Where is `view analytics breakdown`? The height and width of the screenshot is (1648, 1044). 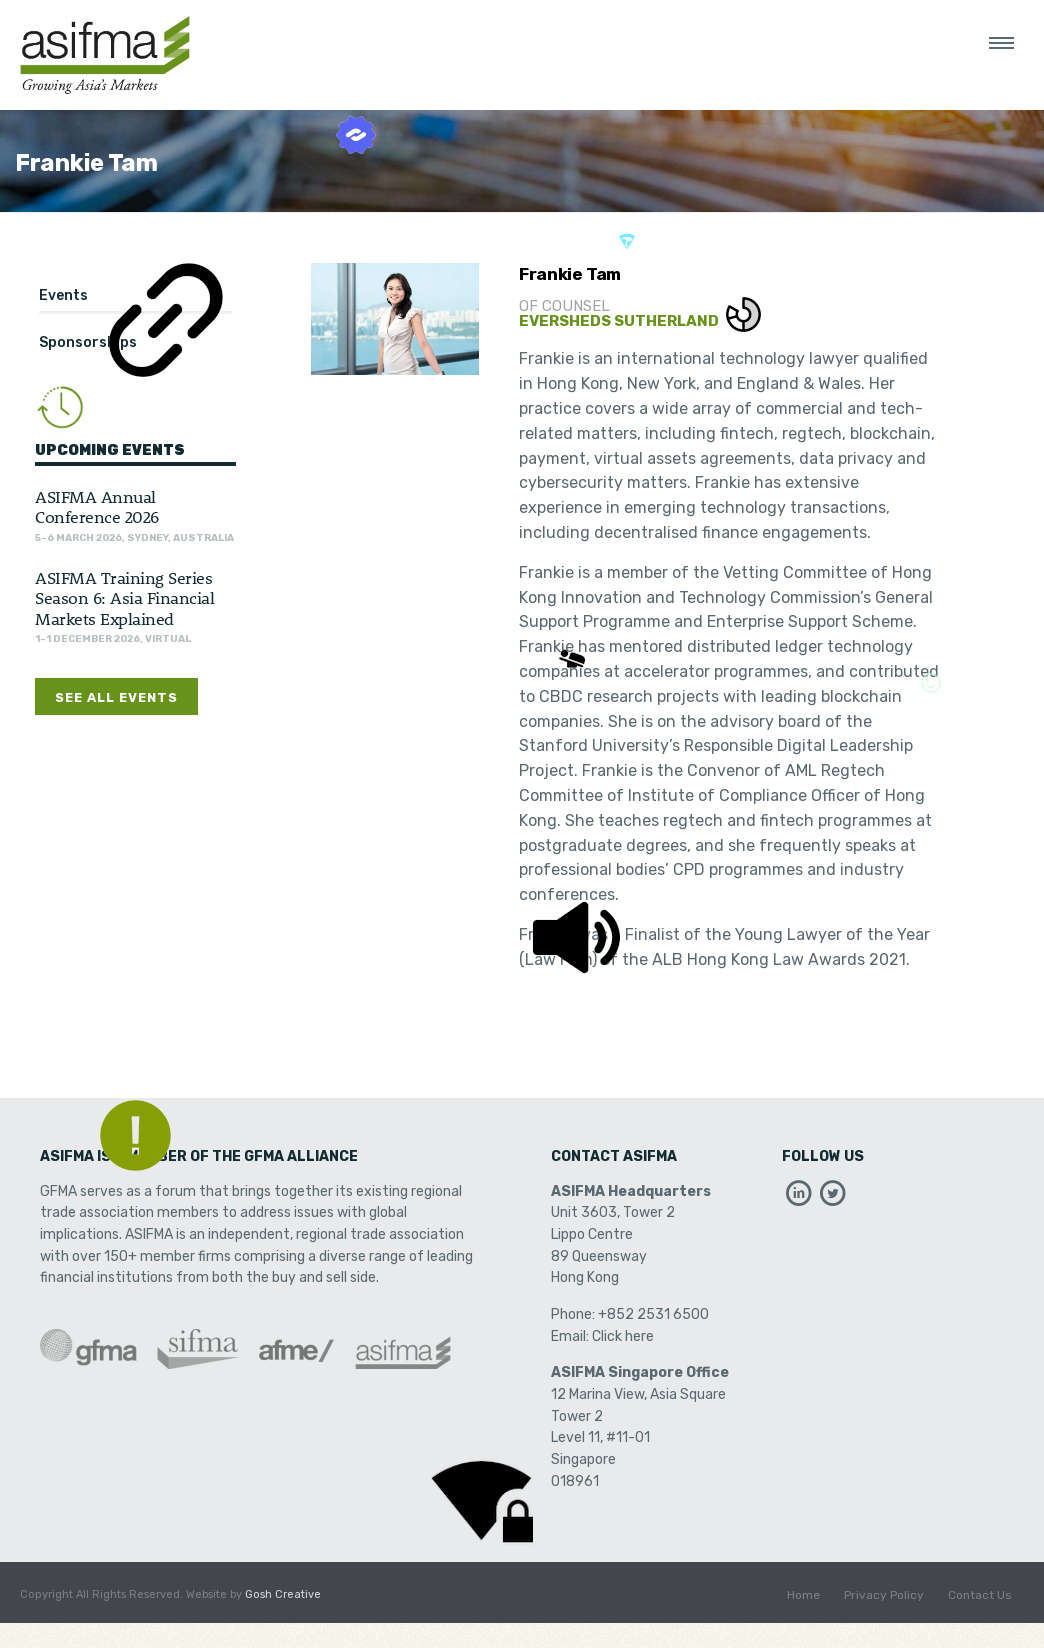
view analytics breakdown is located at coordinates (743, 314).